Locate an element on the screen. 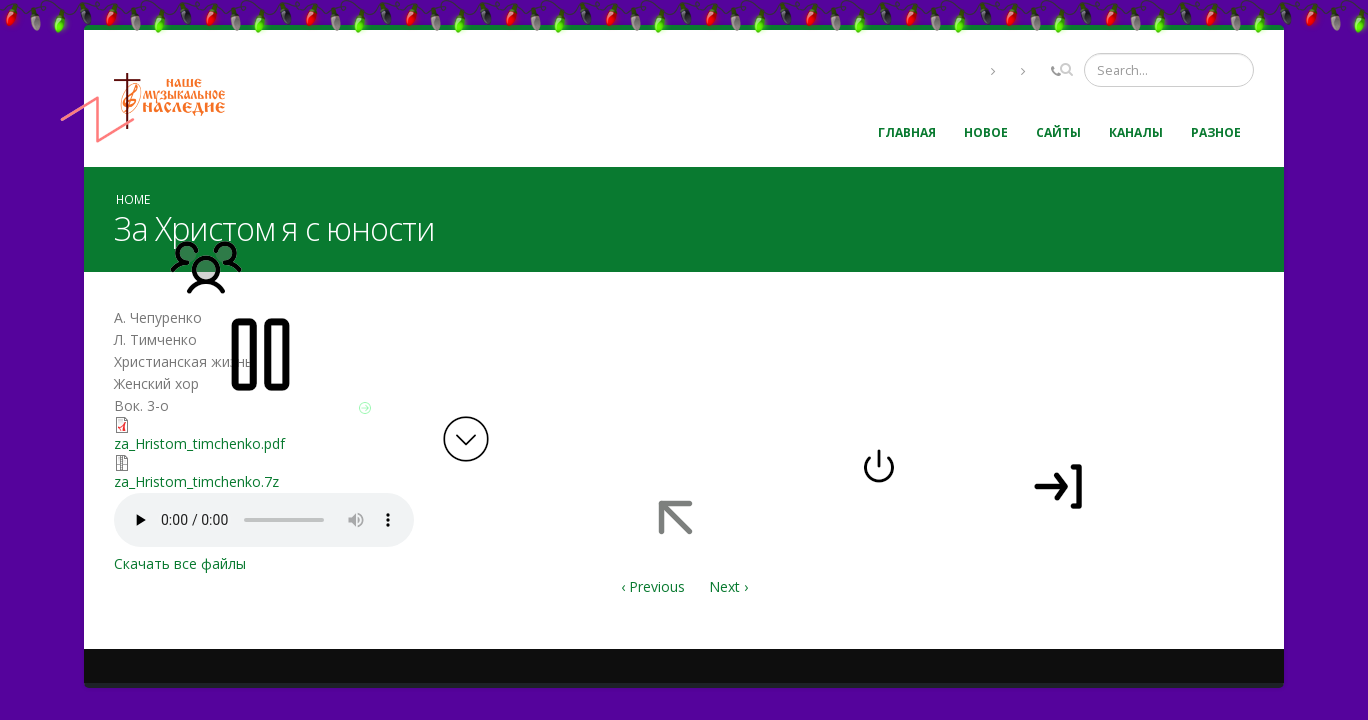 The width and height of the screenshot is (1368, 720). navigate back to previous screen is located at coordinates (675, 517).